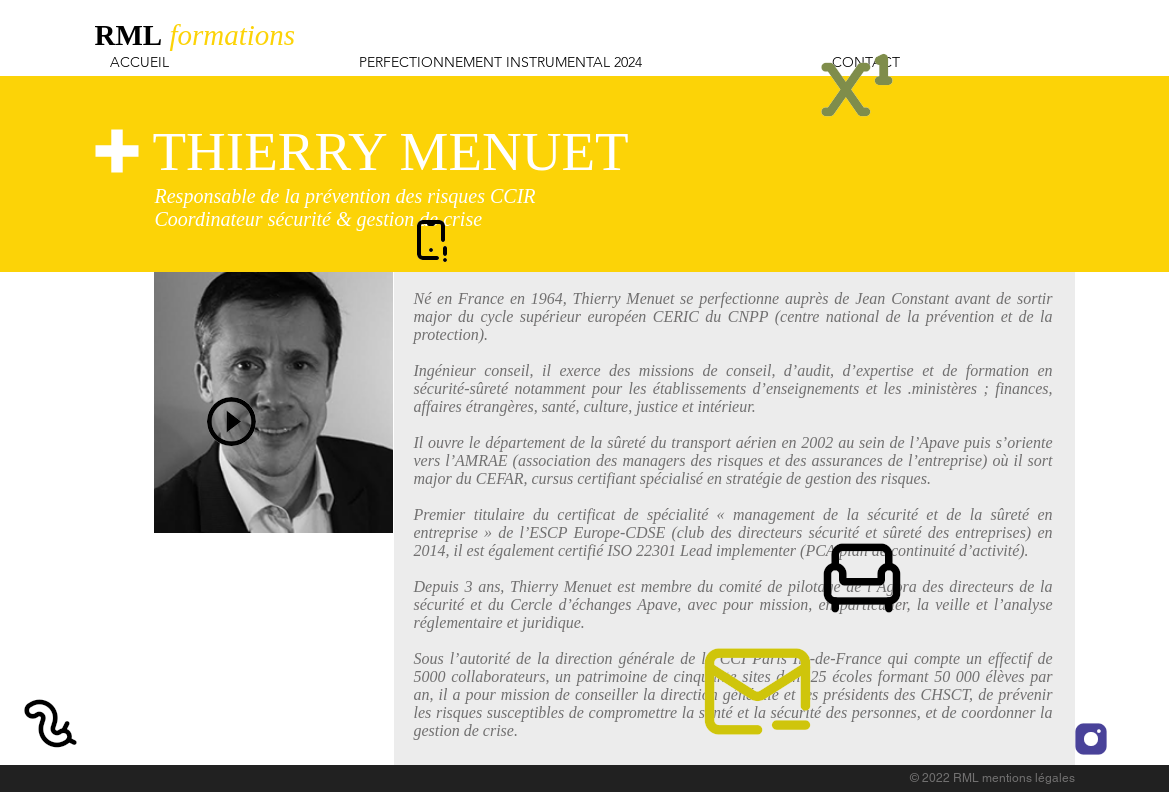  Describe the element at coordinates (50, 723) in the screenshot. I see `indicates pest or malware detection` at that location.